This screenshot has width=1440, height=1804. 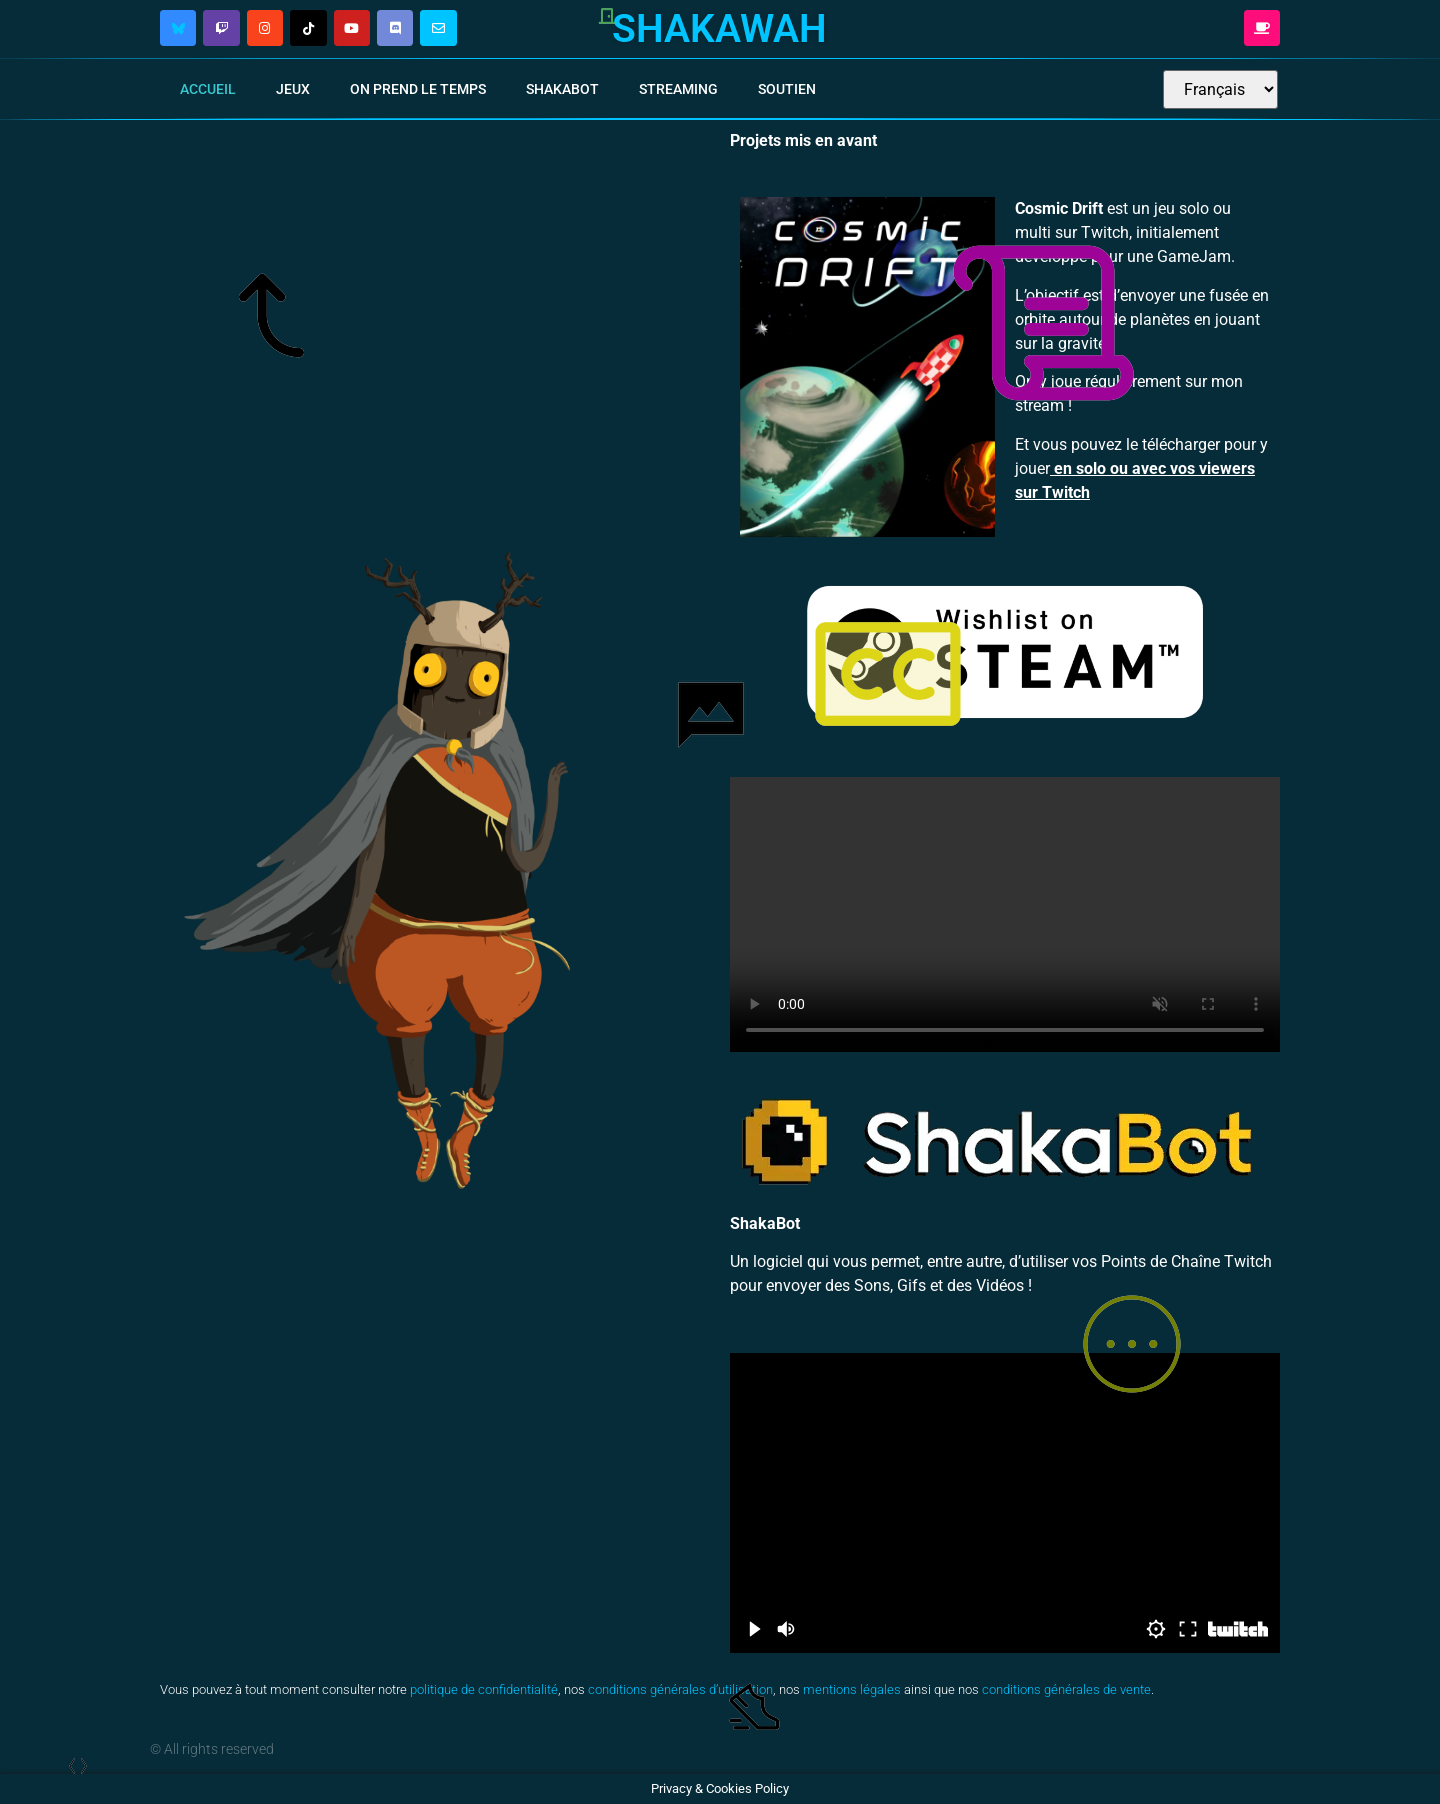 What do you see at coordinates (1132, 1344) in the screenshot?
I see `open more options menu` at bounding box center [1132, 1344].